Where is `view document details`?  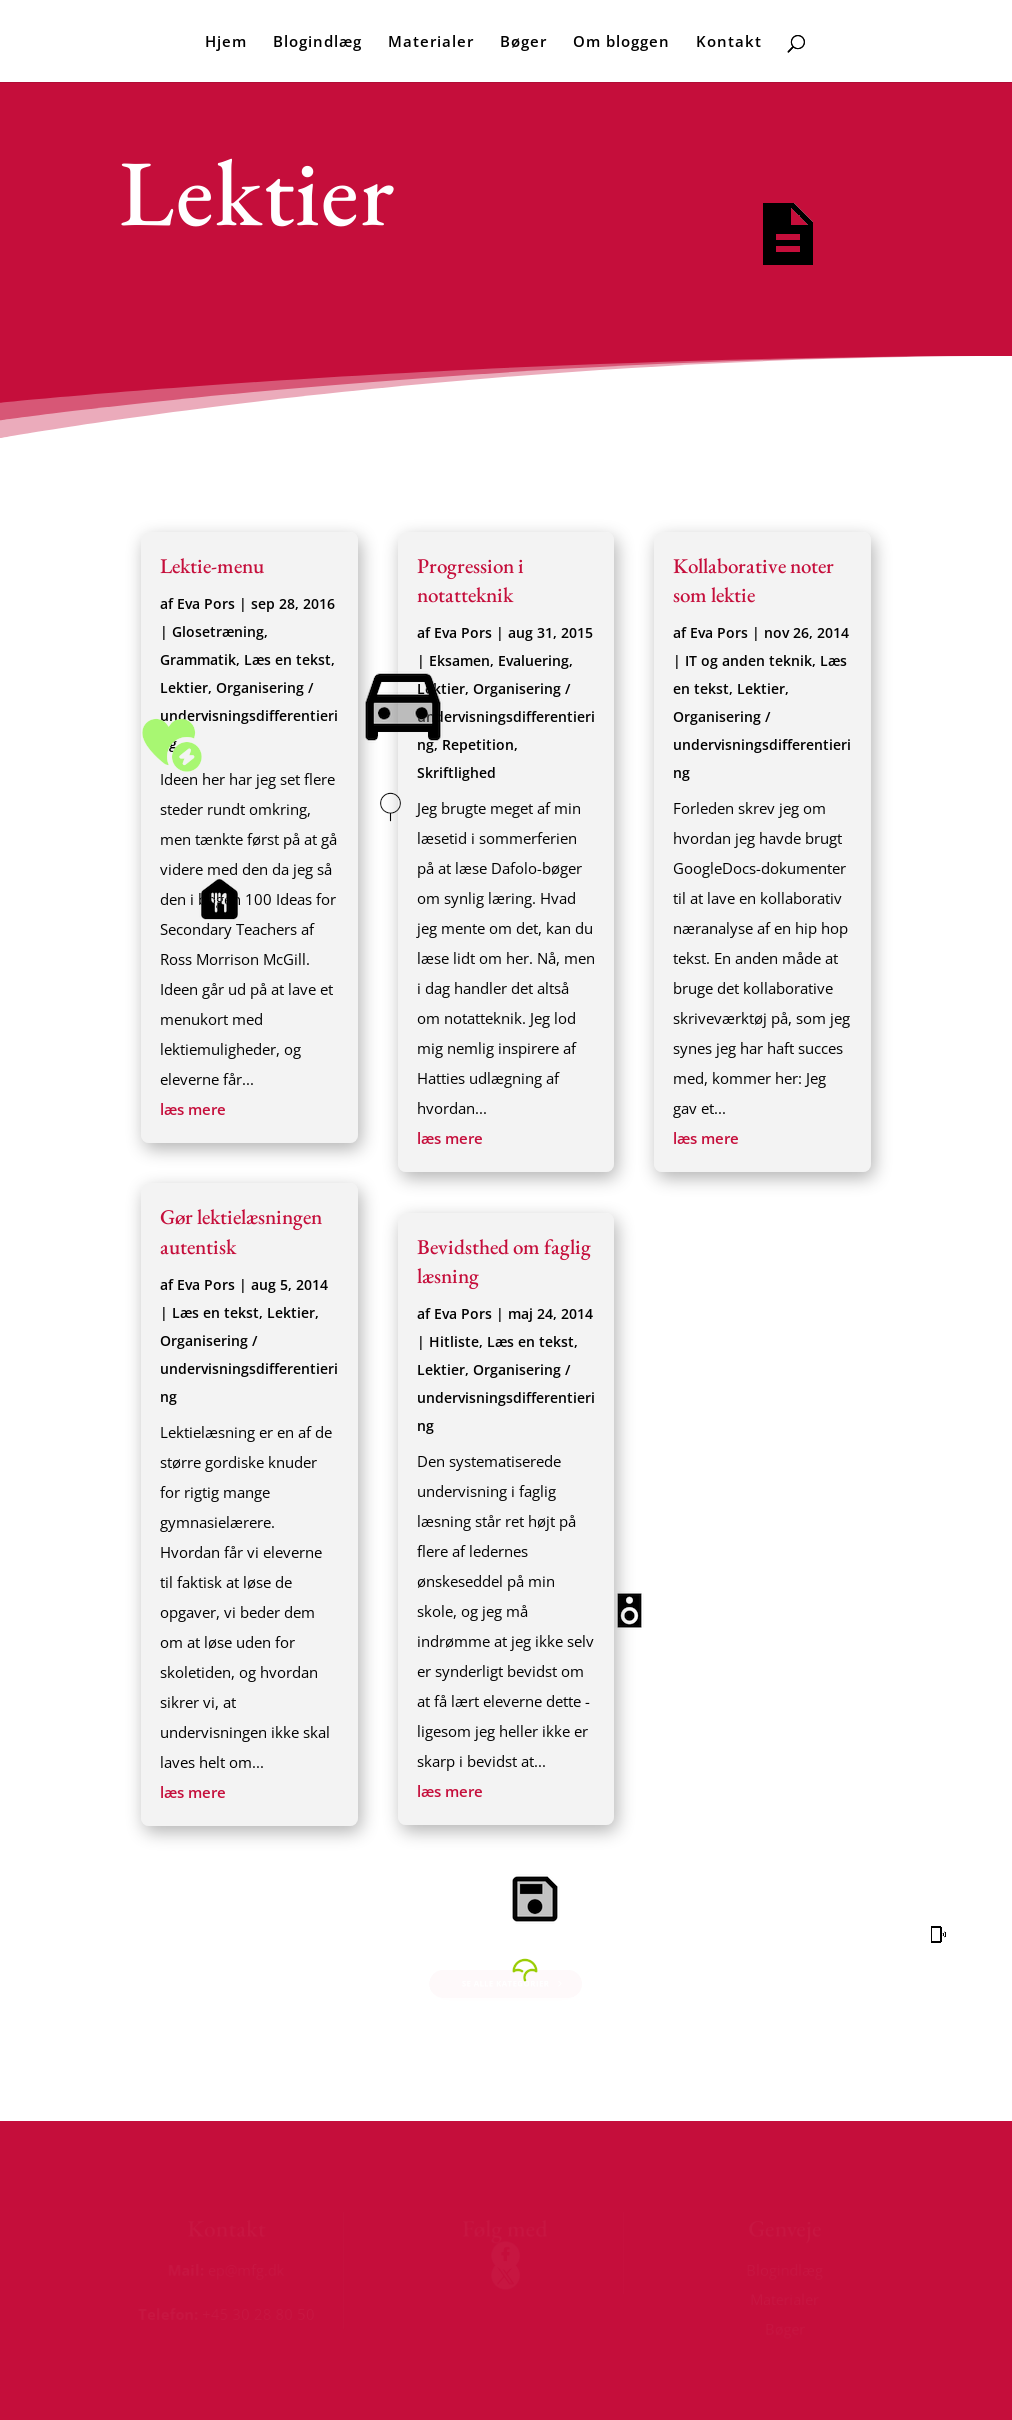
view document details is located at coordinates (788, 234).